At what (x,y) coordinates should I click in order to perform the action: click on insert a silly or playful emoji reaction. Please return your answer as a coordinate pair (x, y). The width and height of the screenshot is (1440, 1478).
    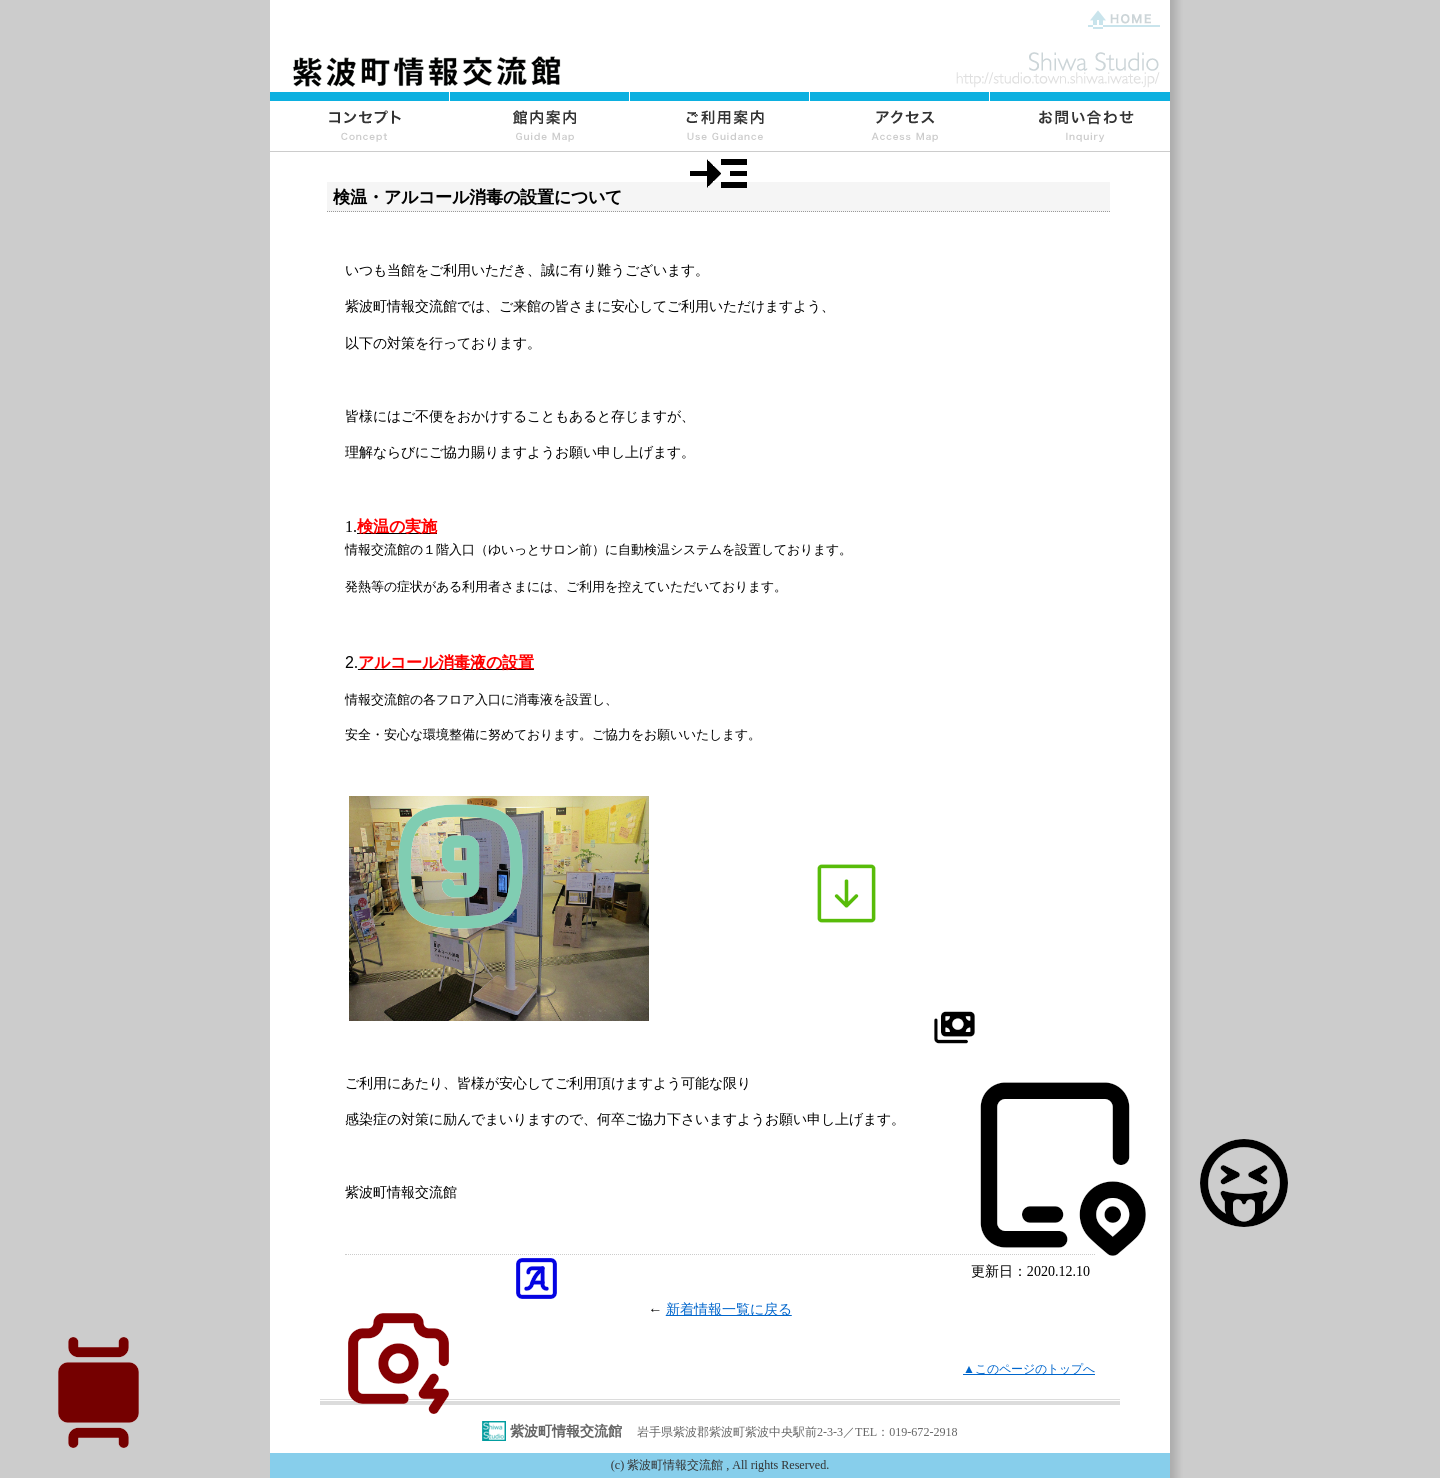
    Looking at the image, I should click on (1244, 1183).